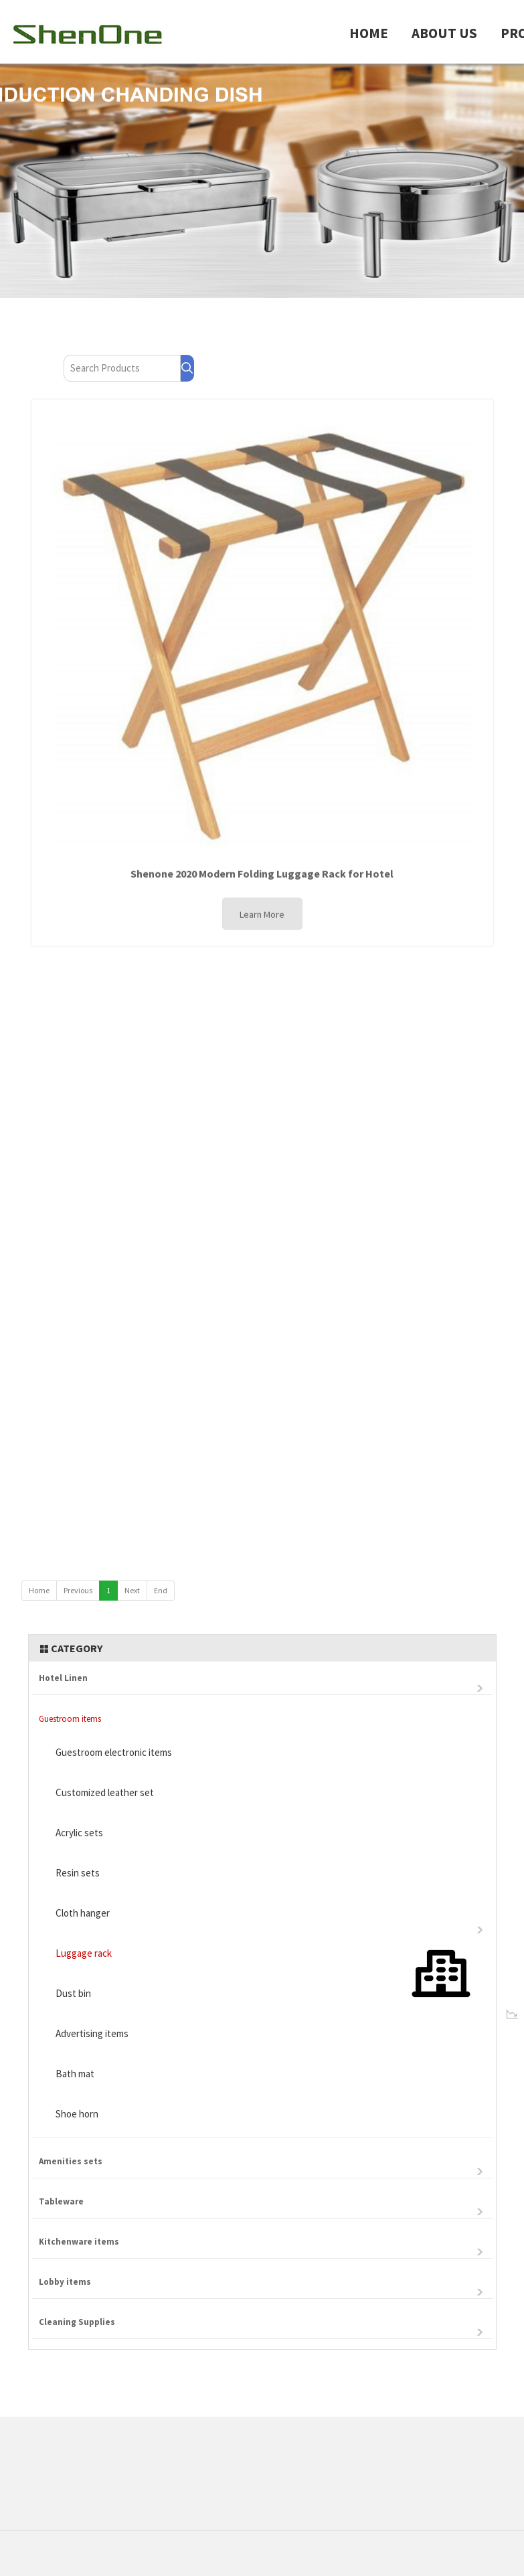  I want to click on view declining metrics or trends, so click(512, 2014).